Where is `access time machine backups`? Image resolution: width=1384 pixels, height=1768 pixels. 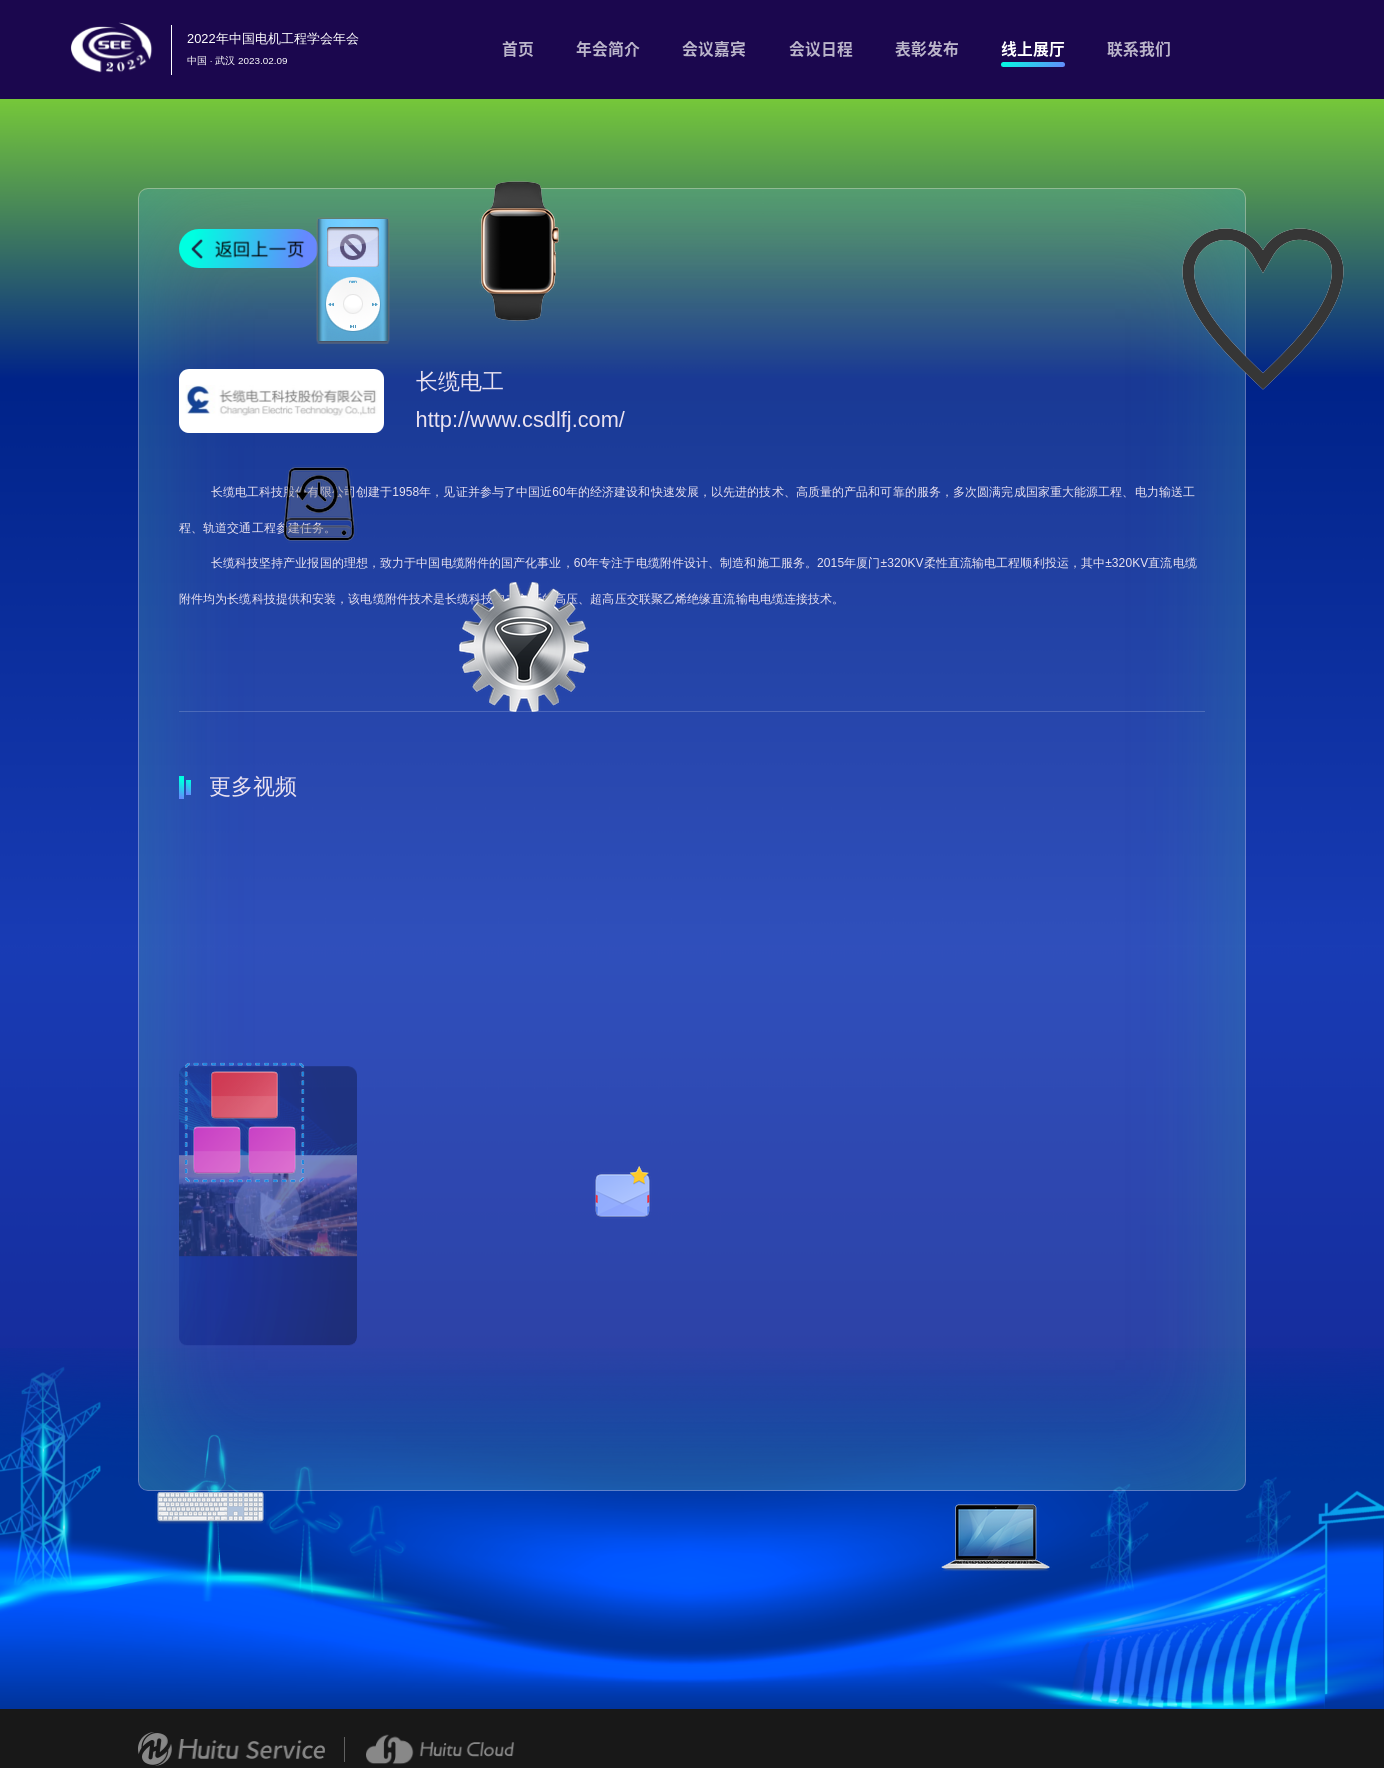
access time machine backups is located at coordinates (319, 504).